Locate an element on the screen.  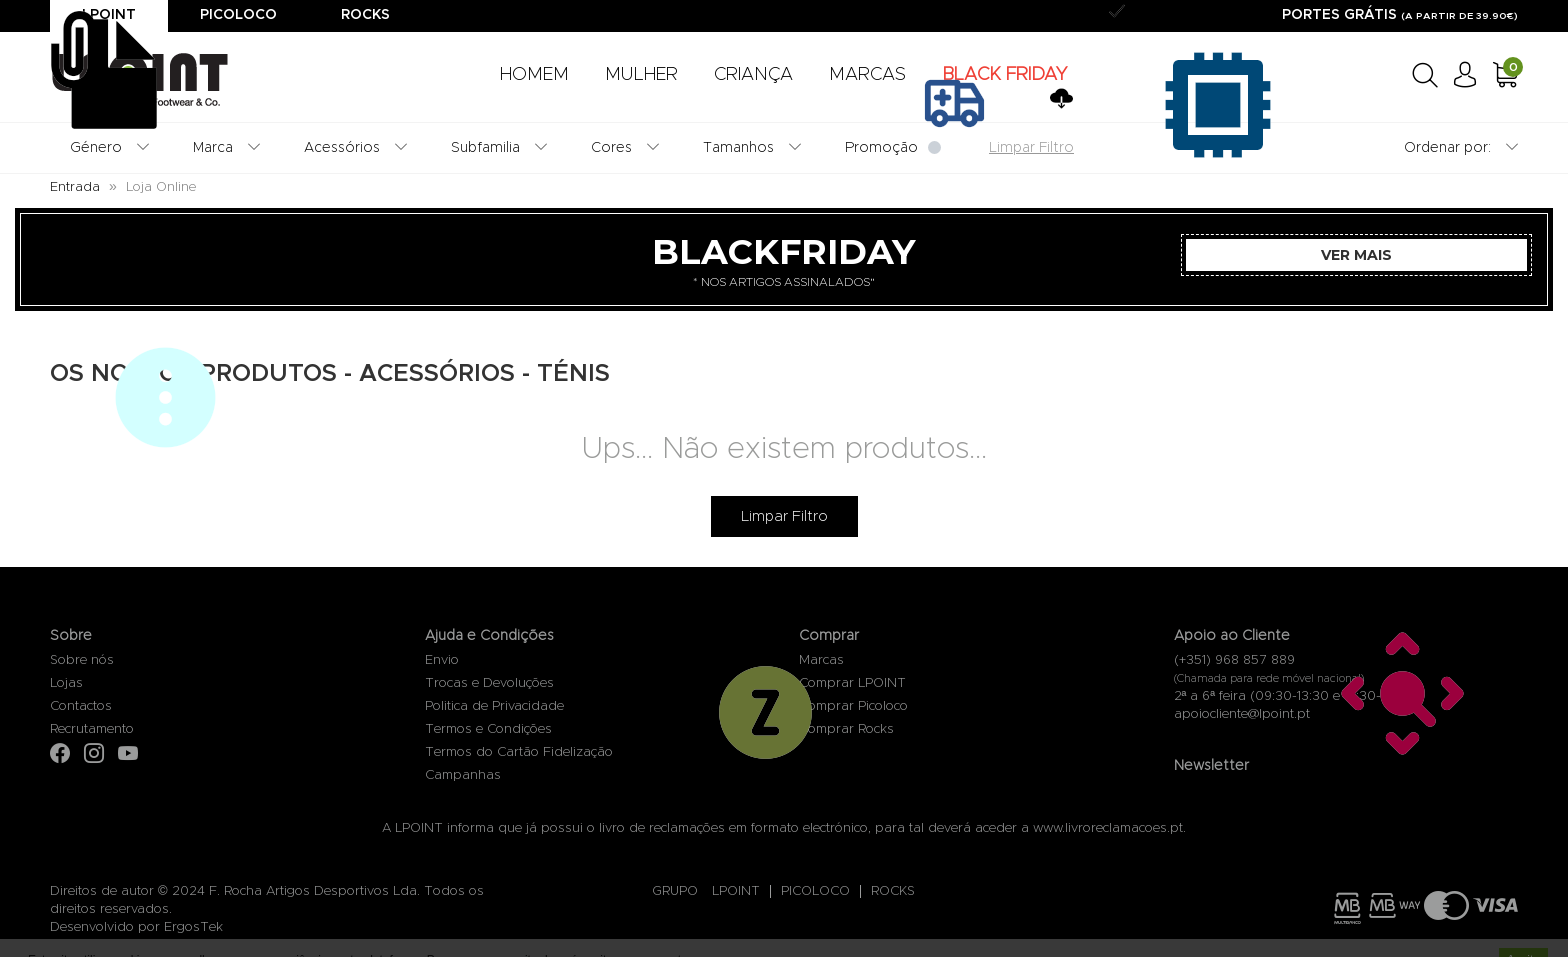
download file from cloud storage is located at coordinates (1061, 98).